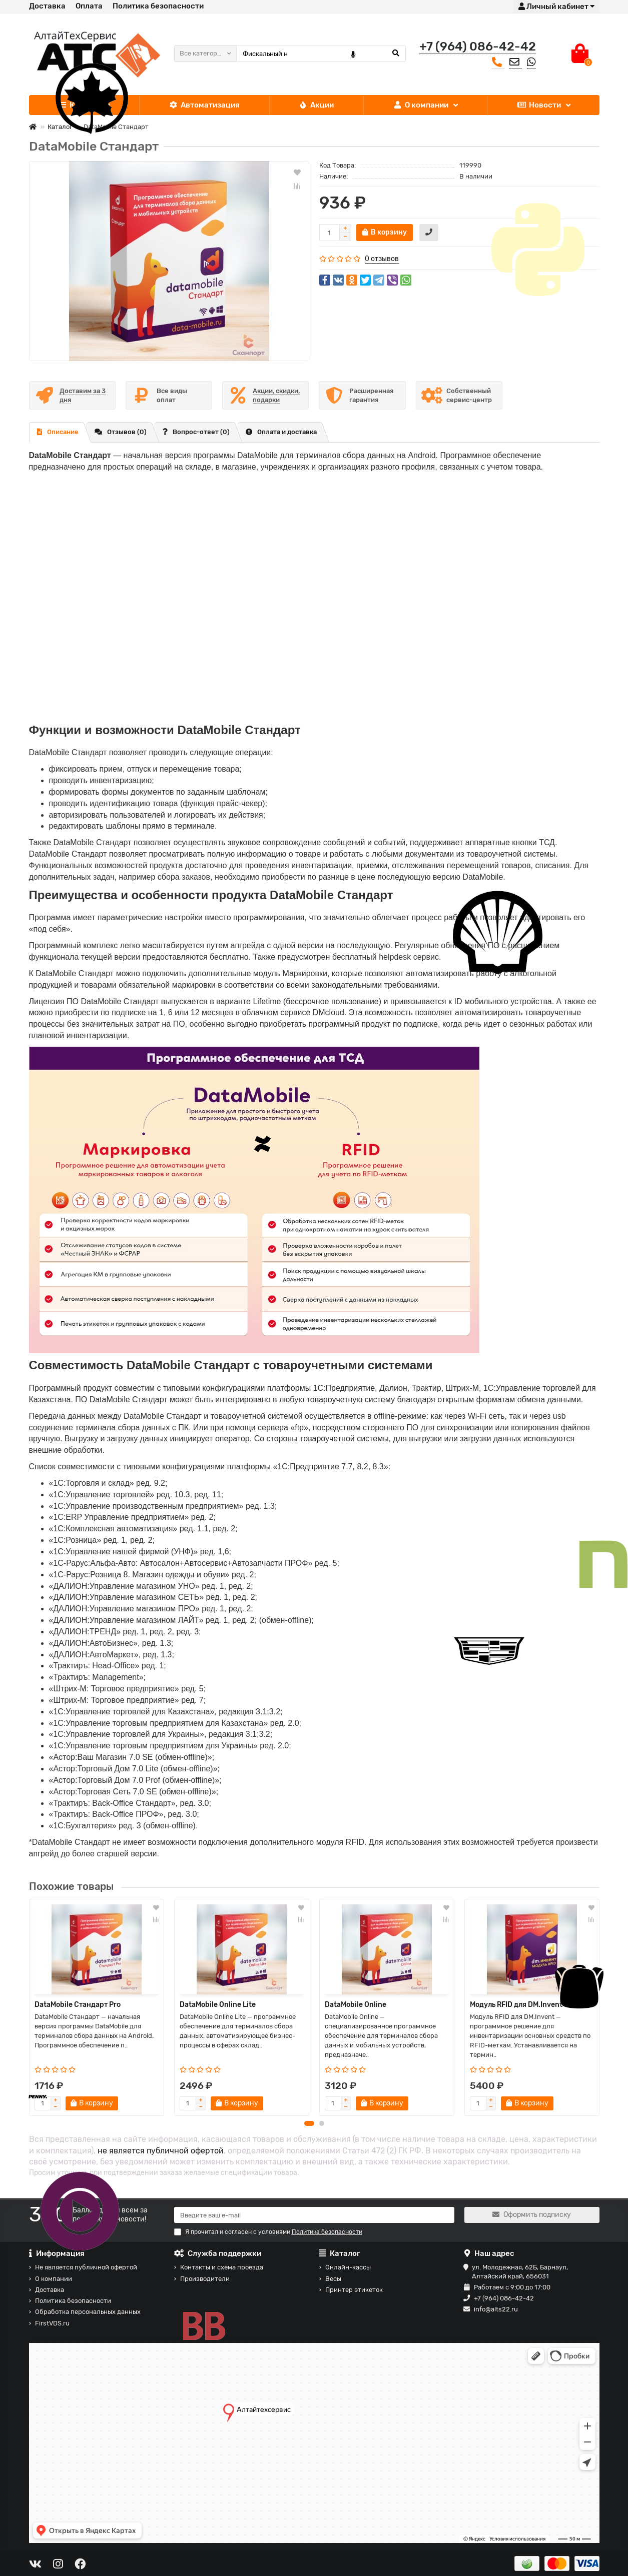 The height and width of the screenshot is (2576, 628). I want to click on open the BookBub app, so click(204, 2326).